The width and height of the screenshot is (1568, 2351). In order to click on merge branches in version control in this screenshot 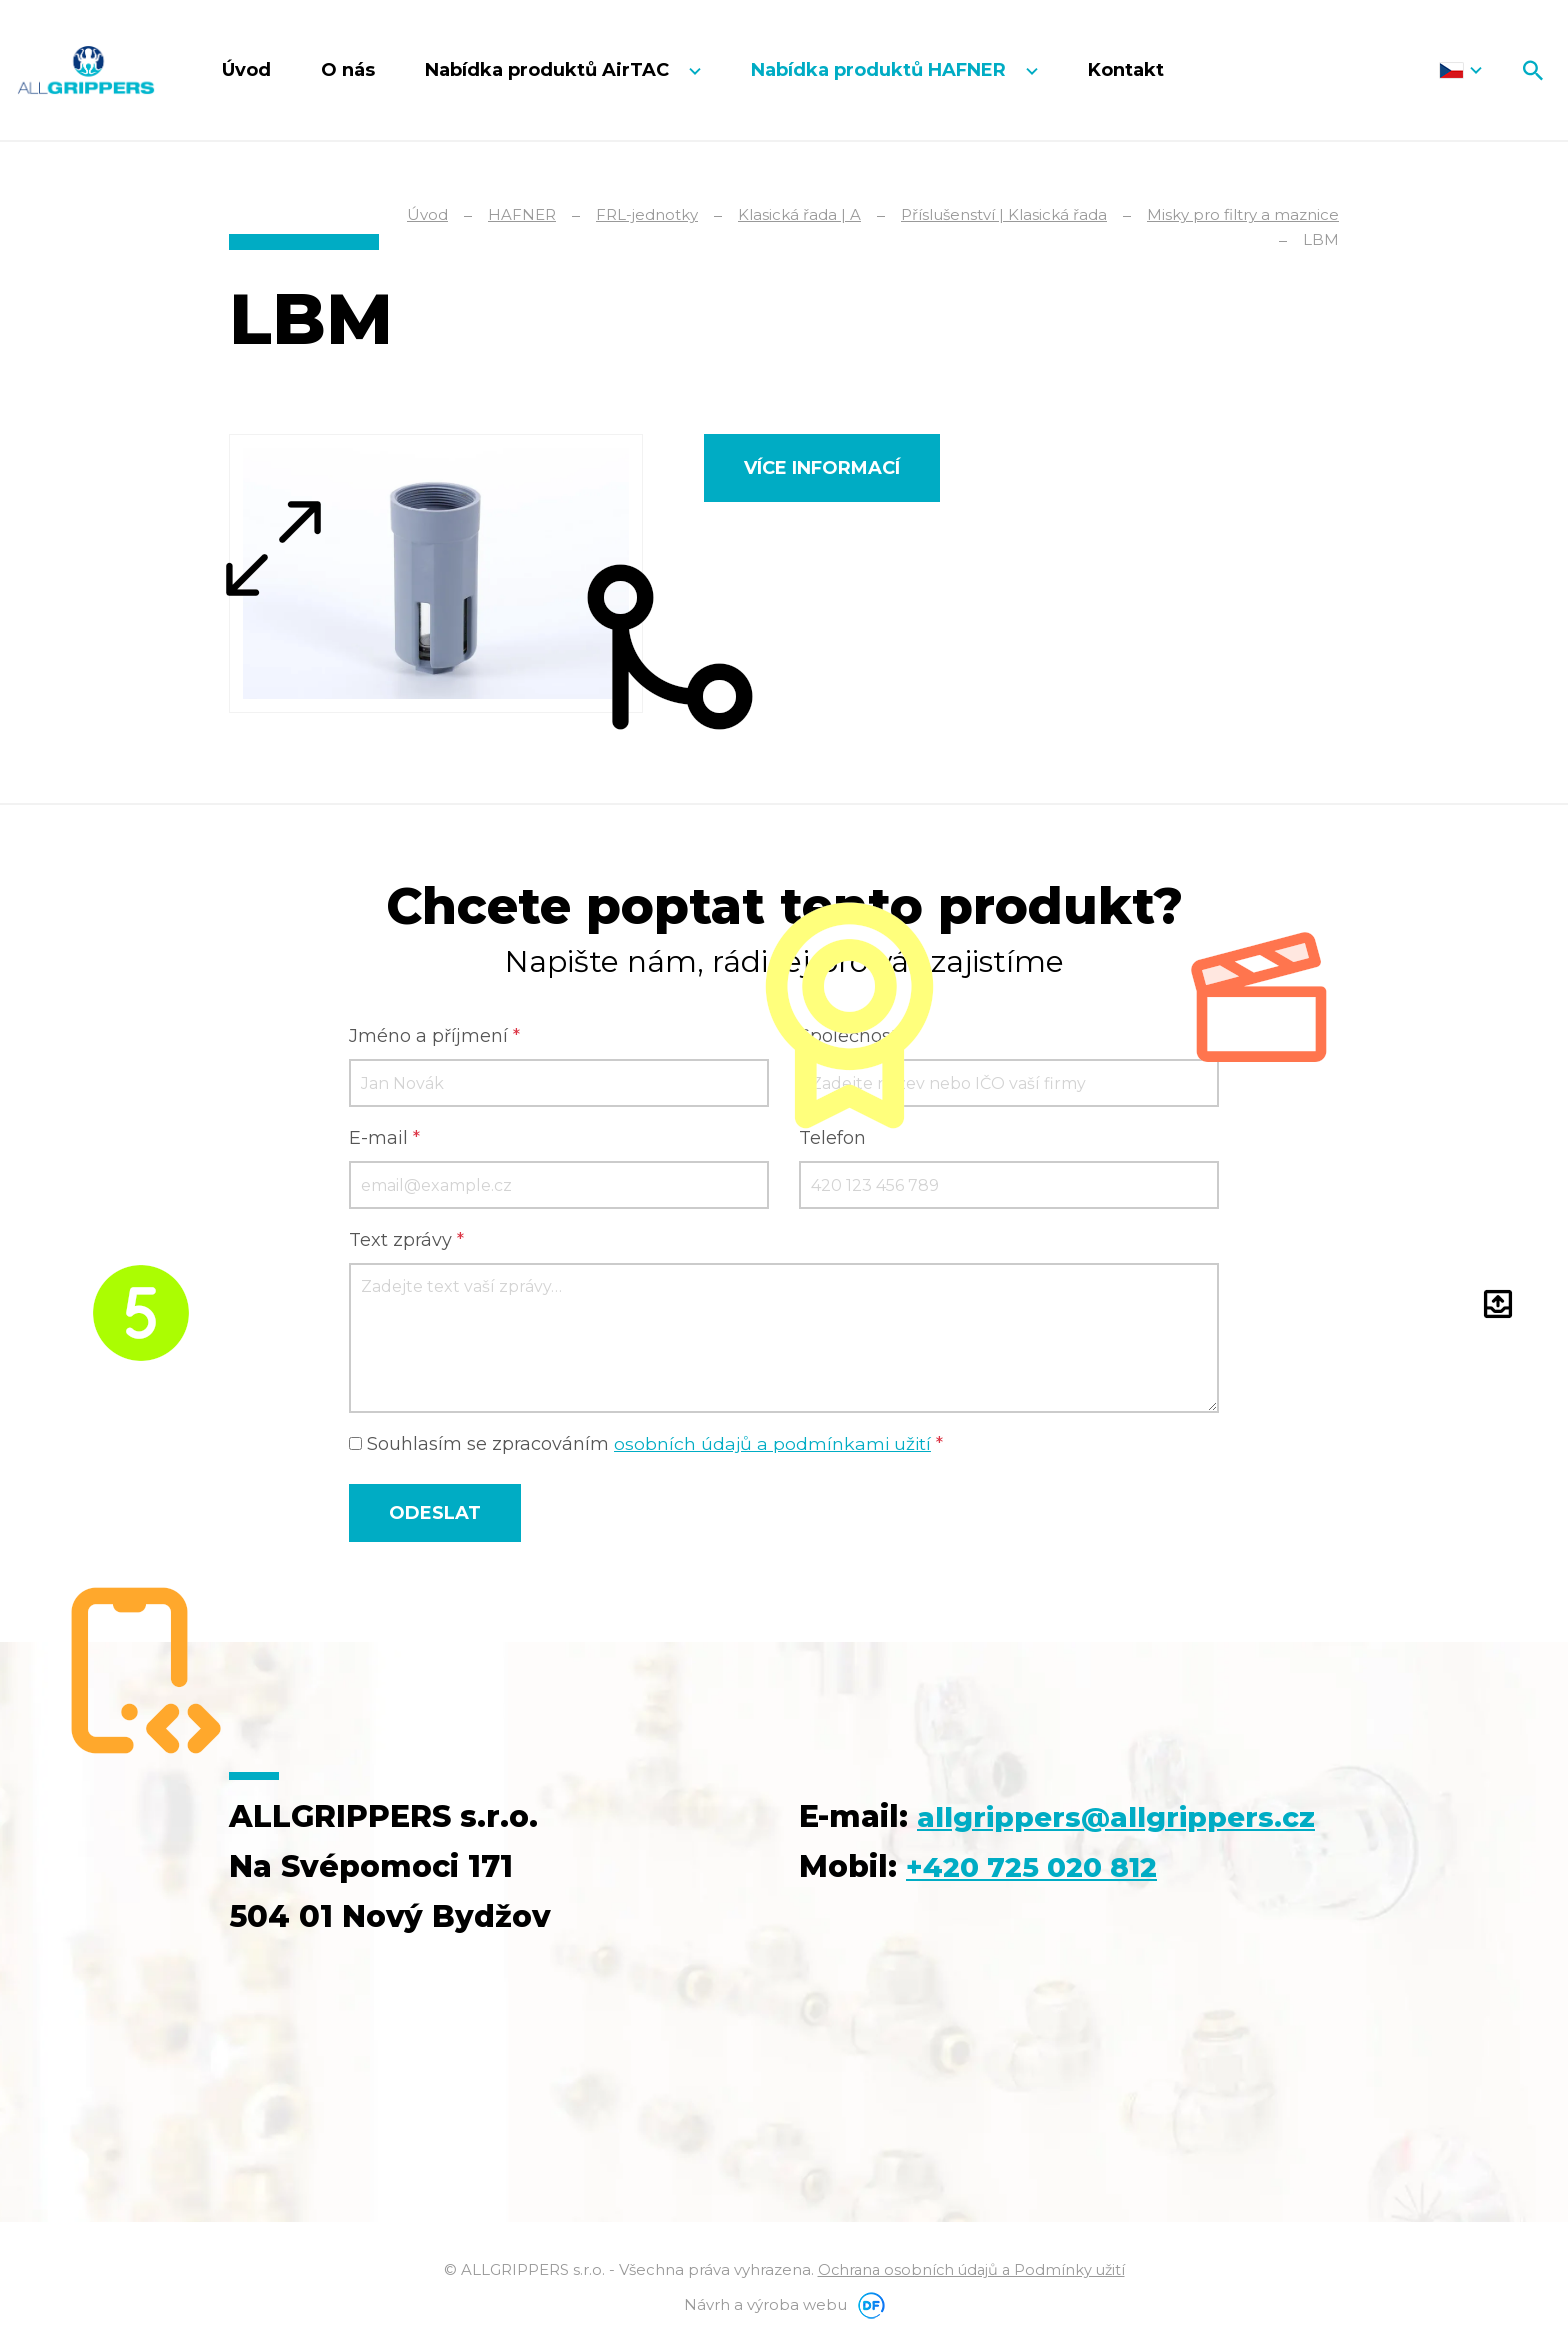, I will do `click(670, 647)`.